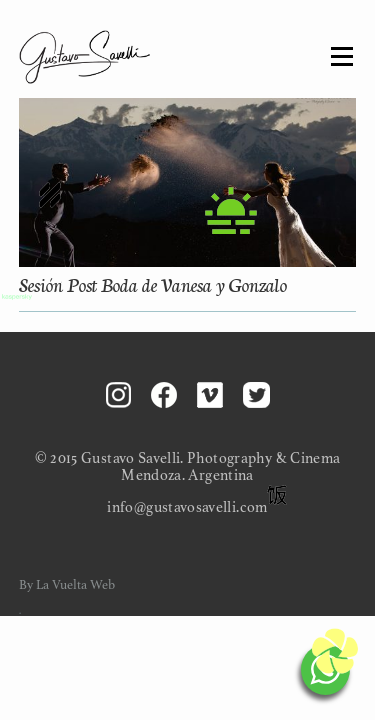 This screenshot has height=720, width=375. Describe the element at coordinates (17, 297) in the screenshot. I see `kaspersky antivirus app` at that location.